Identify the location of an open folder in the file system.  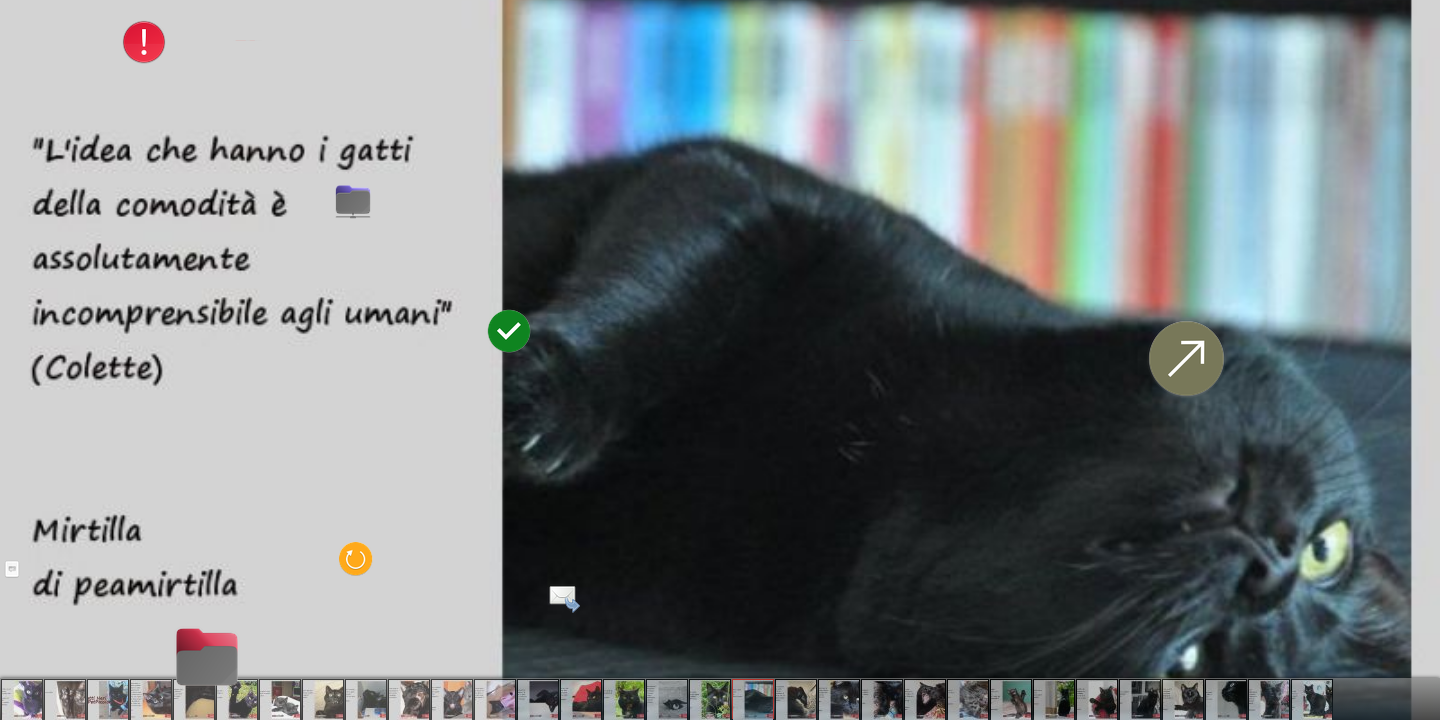
(207, 657).